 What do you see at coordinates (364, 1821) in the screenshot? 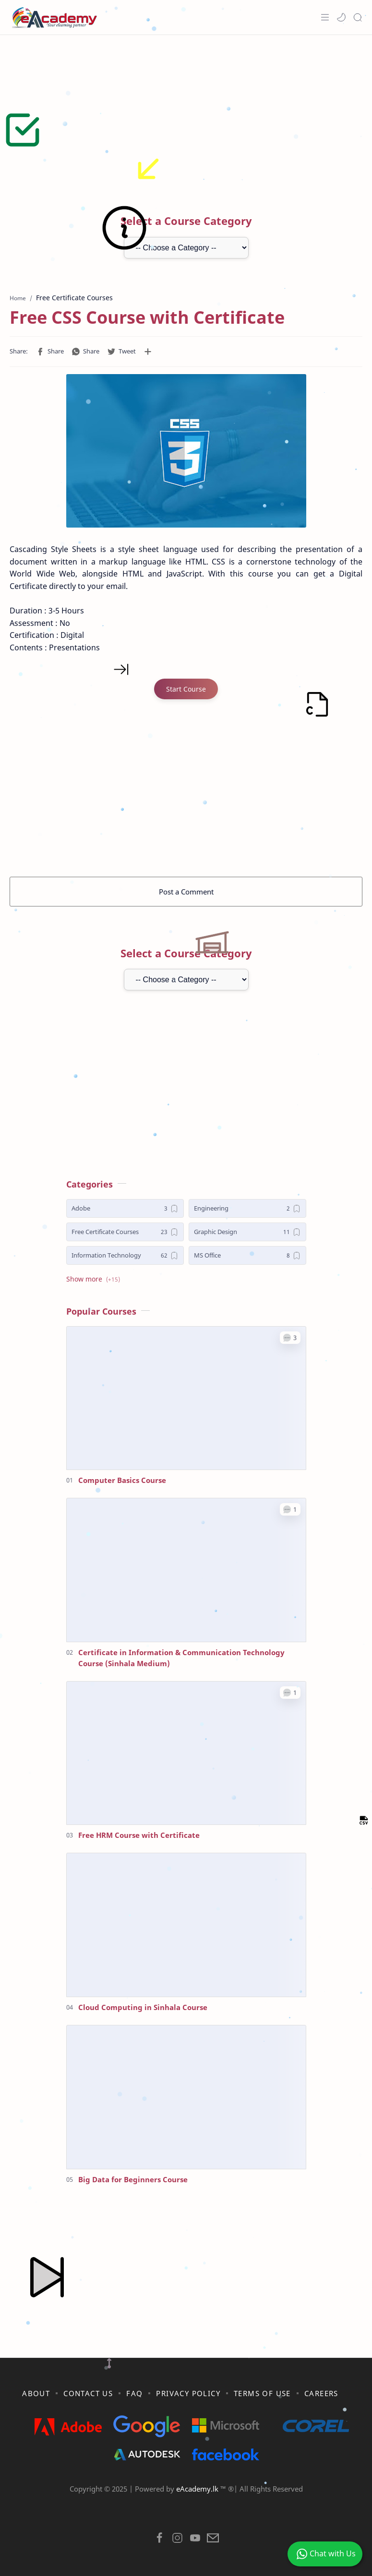
I see `open or view a CSV file` at bounding box center [364, 1821].